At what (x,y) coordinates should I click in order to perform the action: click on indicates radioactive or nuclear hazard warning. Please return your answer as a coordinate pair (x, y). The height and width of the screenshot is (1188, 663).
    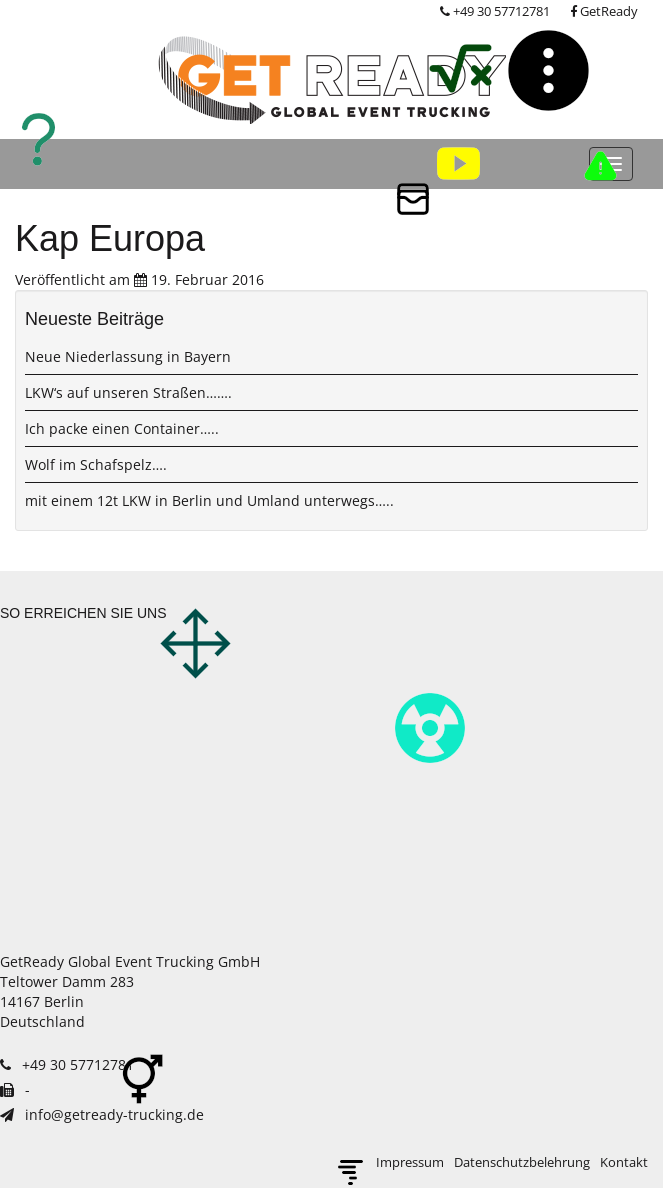
    Looking at the image, I should click on (430, 728).